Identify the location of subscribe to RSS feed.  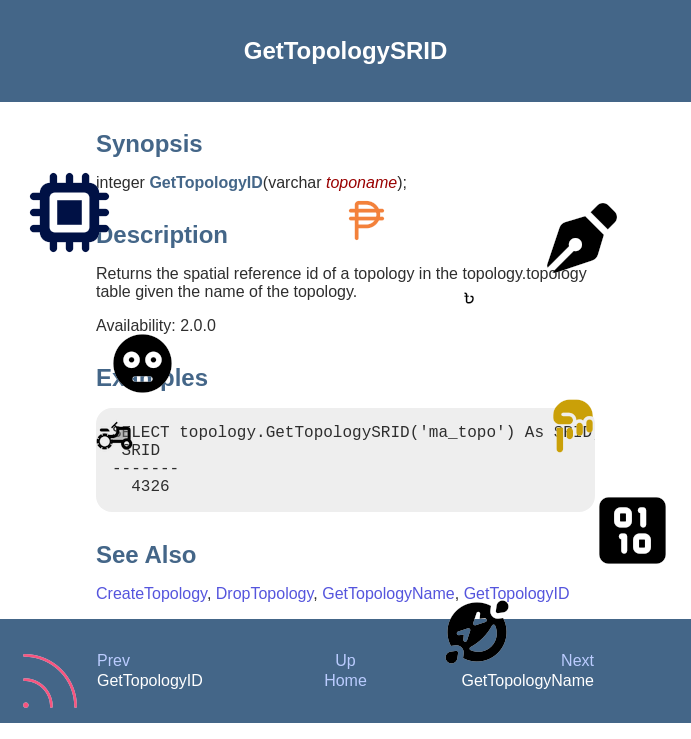
(46, 685).